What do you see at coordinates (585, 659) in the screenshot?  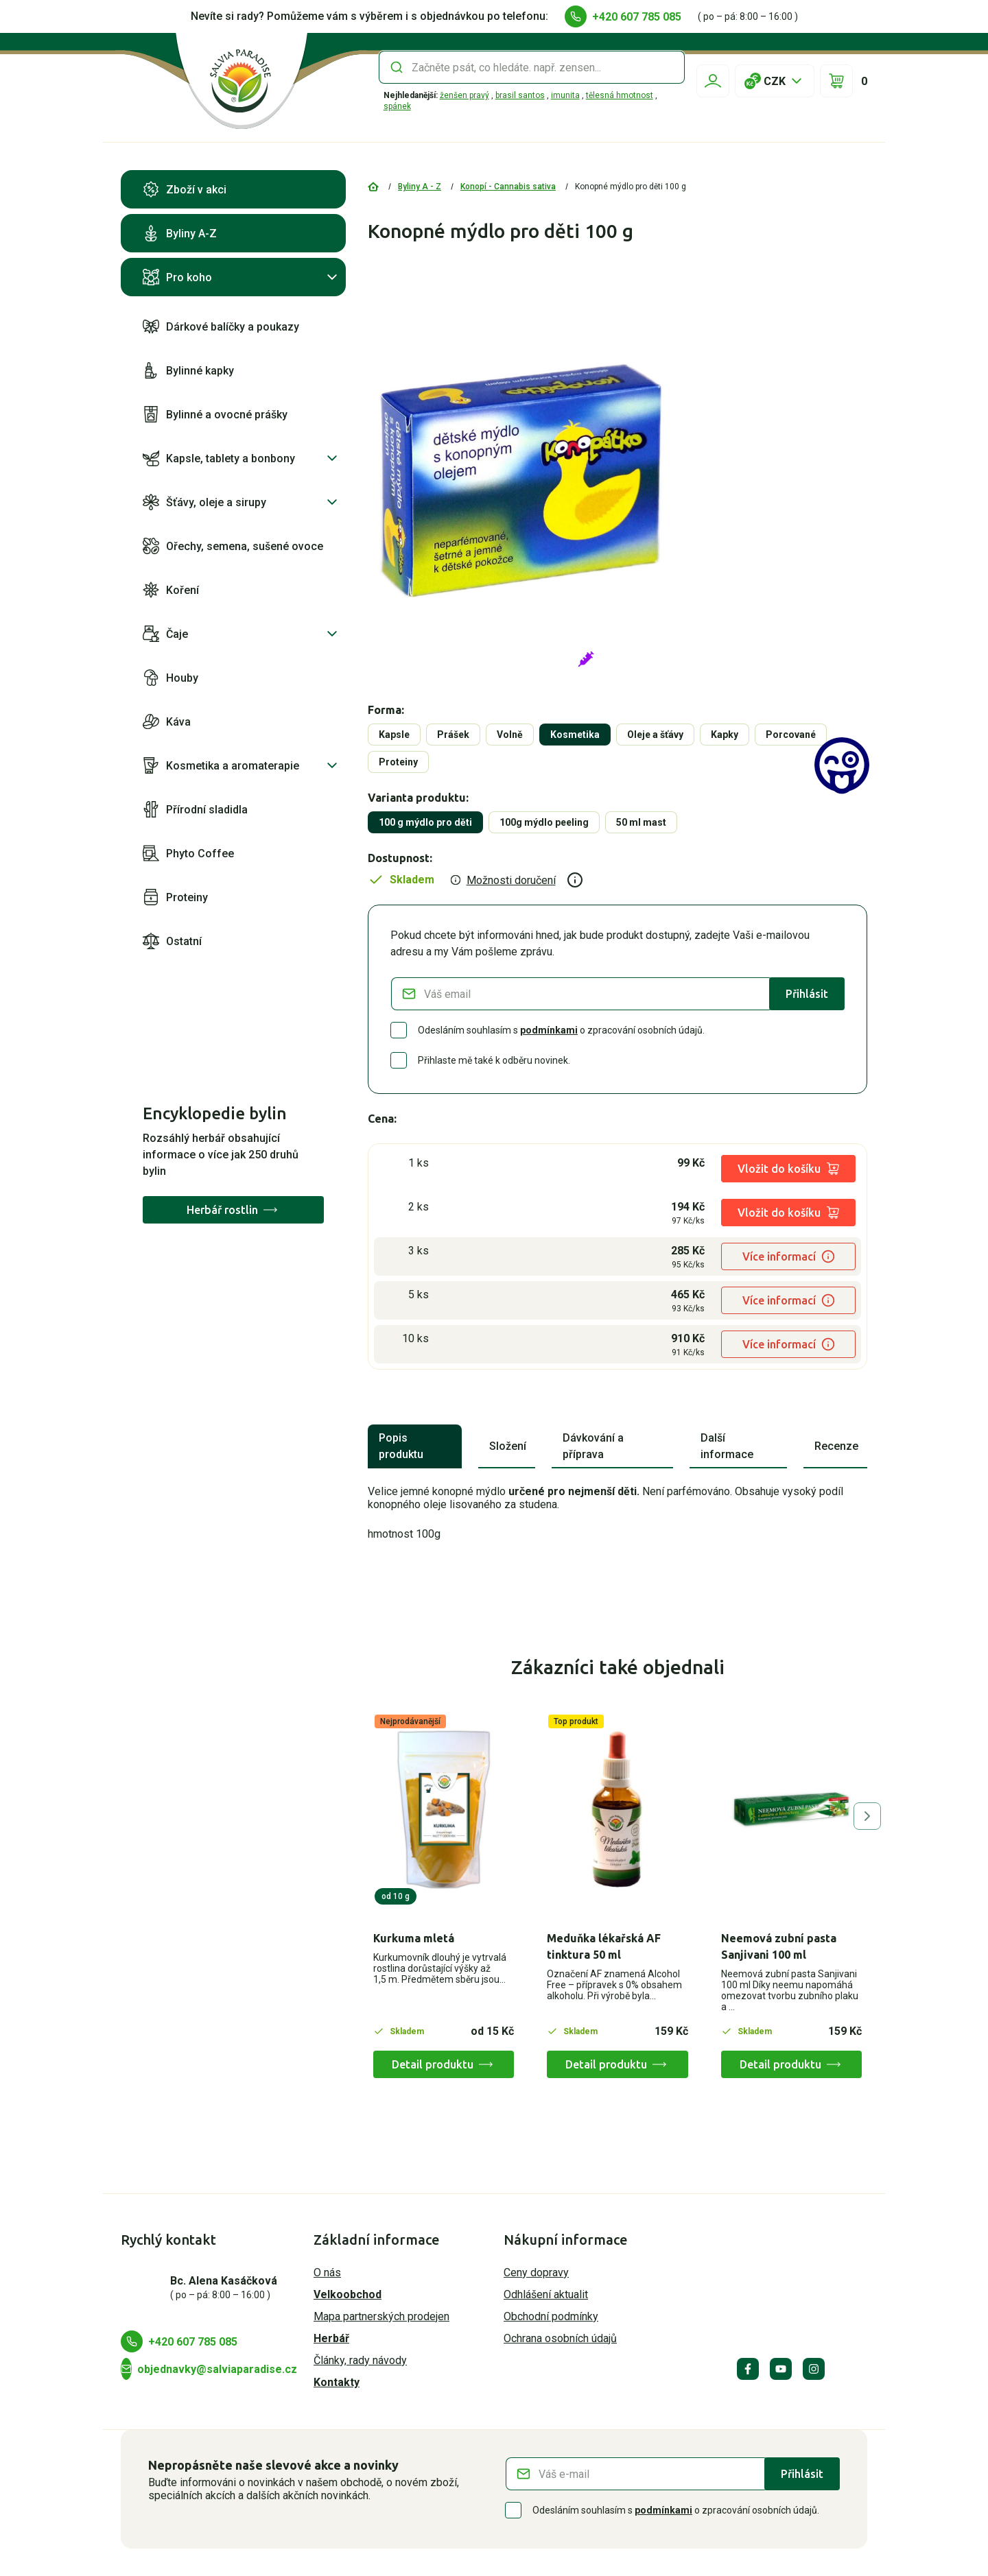 I see `access medical or health-related features` at bounding box center [585, 659].